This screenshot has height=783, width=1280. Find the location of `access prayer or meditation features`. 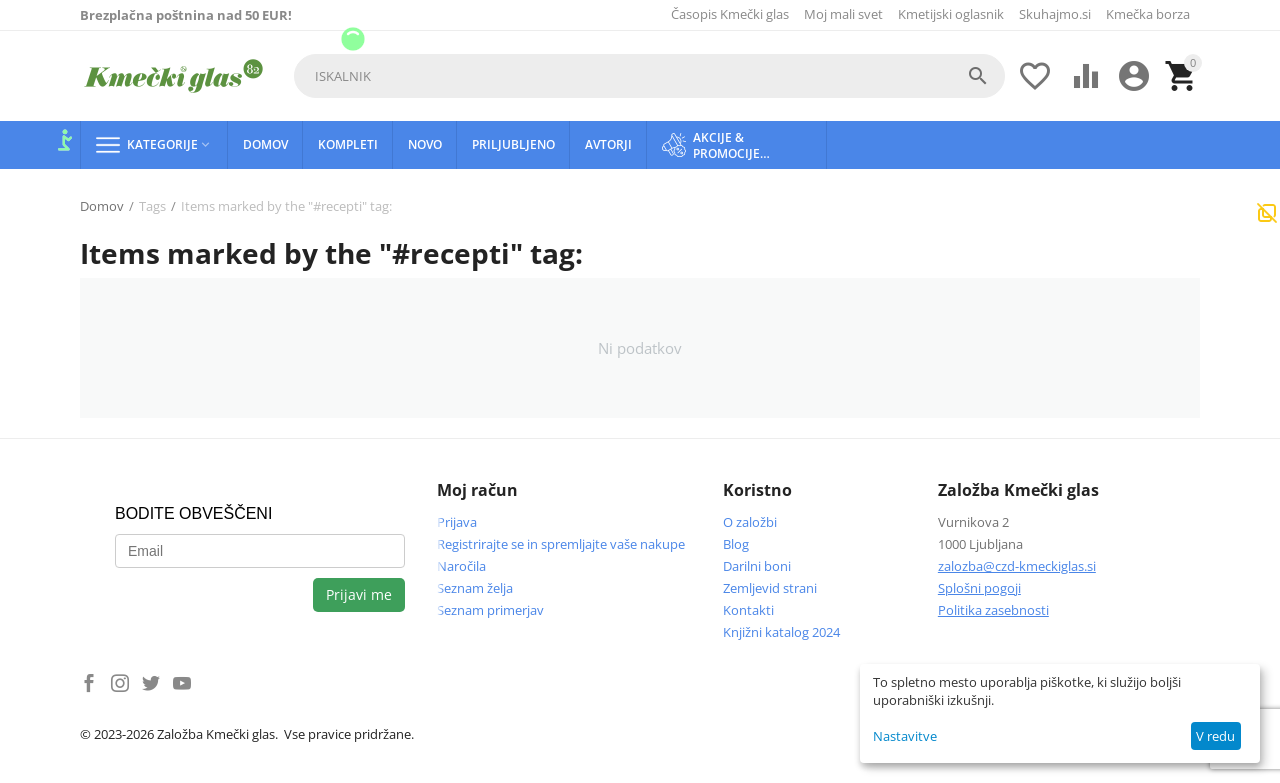

access prayer or meditation features is located at coordinates (65, 140).